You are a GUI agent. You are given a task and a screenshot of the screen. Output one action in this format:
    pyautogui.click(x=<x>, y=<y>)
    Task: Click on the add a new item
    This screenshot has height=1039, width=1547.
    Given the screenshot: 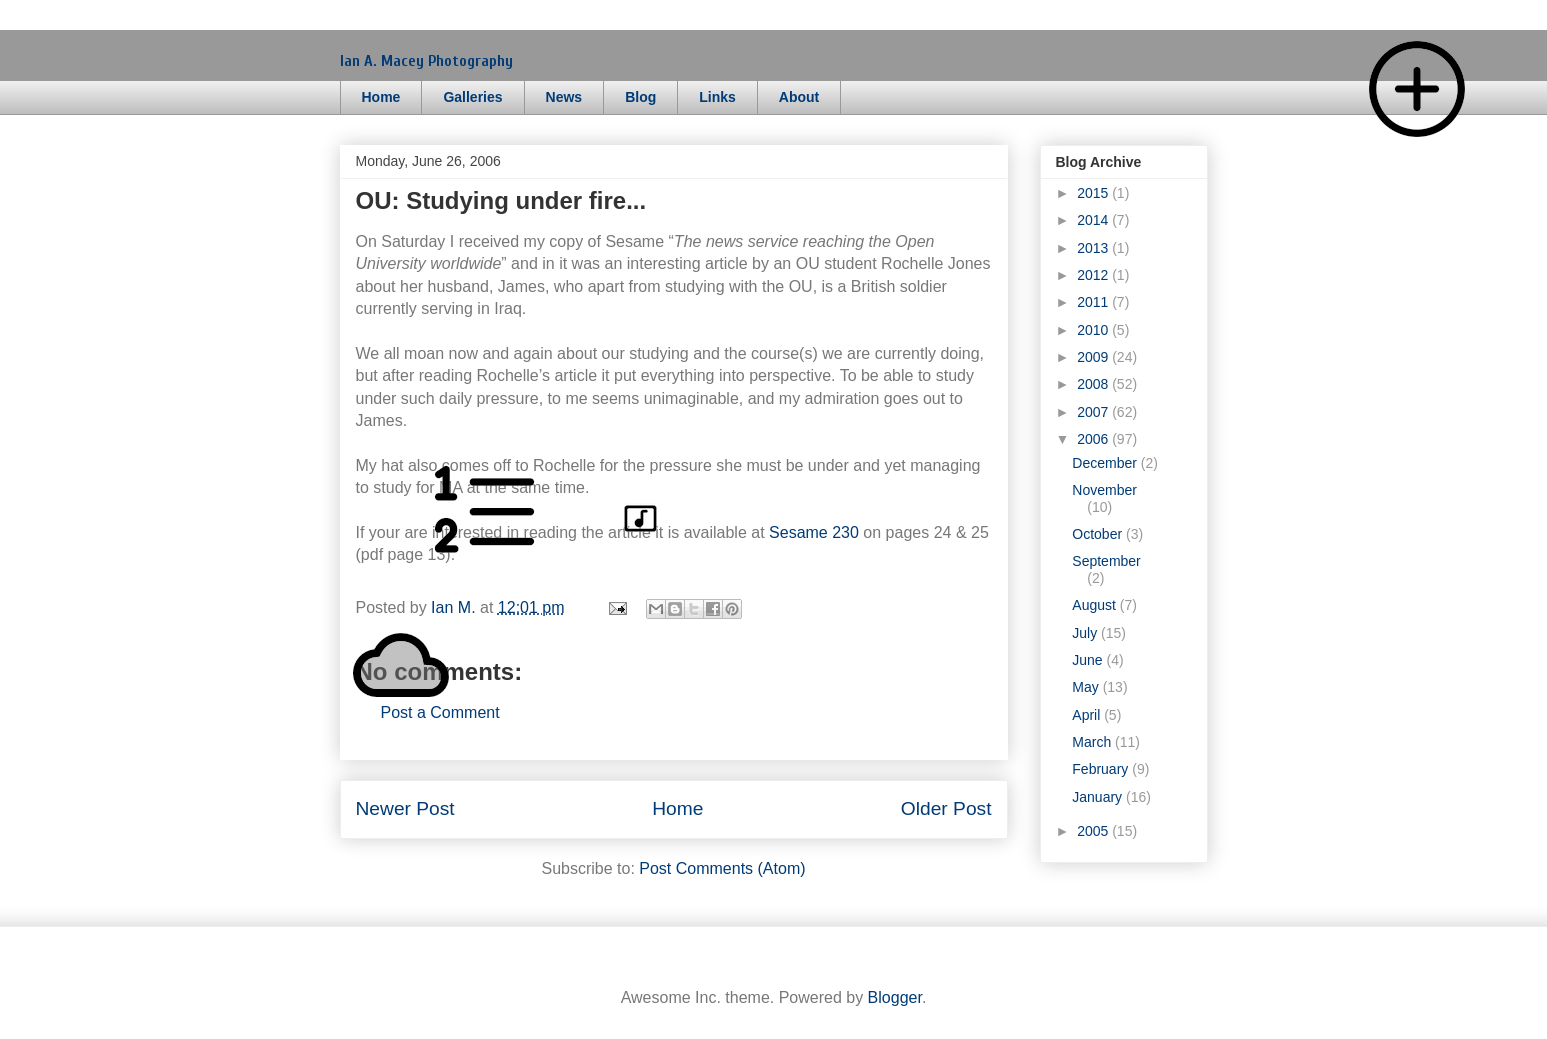 What is the action you would take?
    pyautogui.click(x=1417, y=89)
    